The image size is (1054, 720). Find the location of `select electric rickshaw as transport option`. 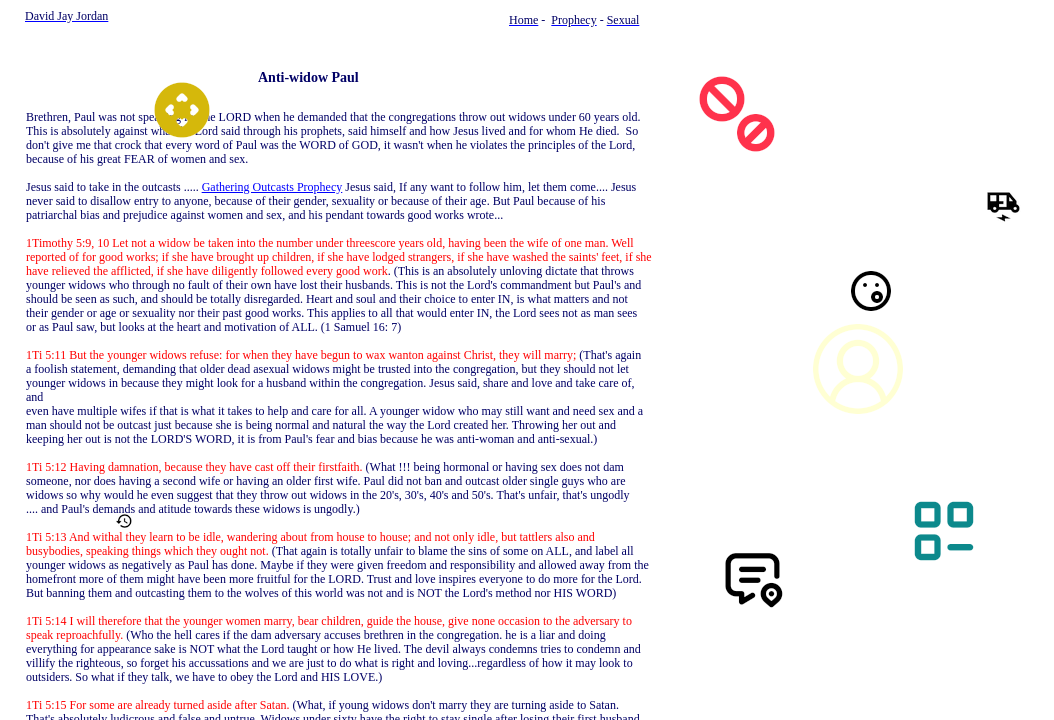

select electric rickshaw as transport option is located at coordinates (1003, 205).